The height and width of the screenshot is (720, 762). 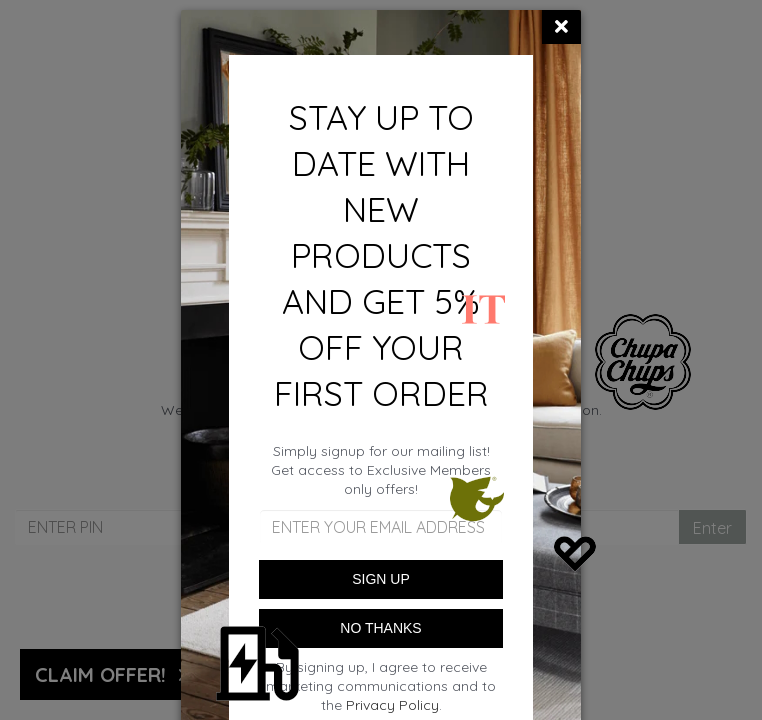 What do you see at coordinates (257, 663) in the screenshot?
I see `find nearby electric vehicle charging stations` at bounding box center [257, 663].